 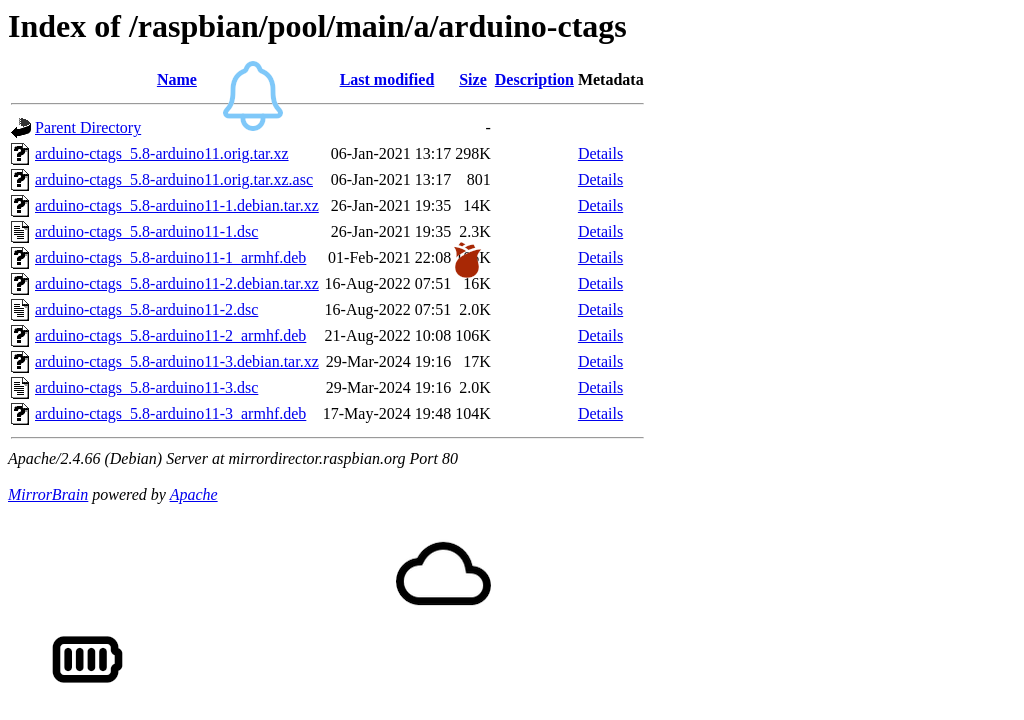 What do you see at coordinates (253, 96) in the screenshot?
I see `view your notifications` at bounding box center [253, 96].